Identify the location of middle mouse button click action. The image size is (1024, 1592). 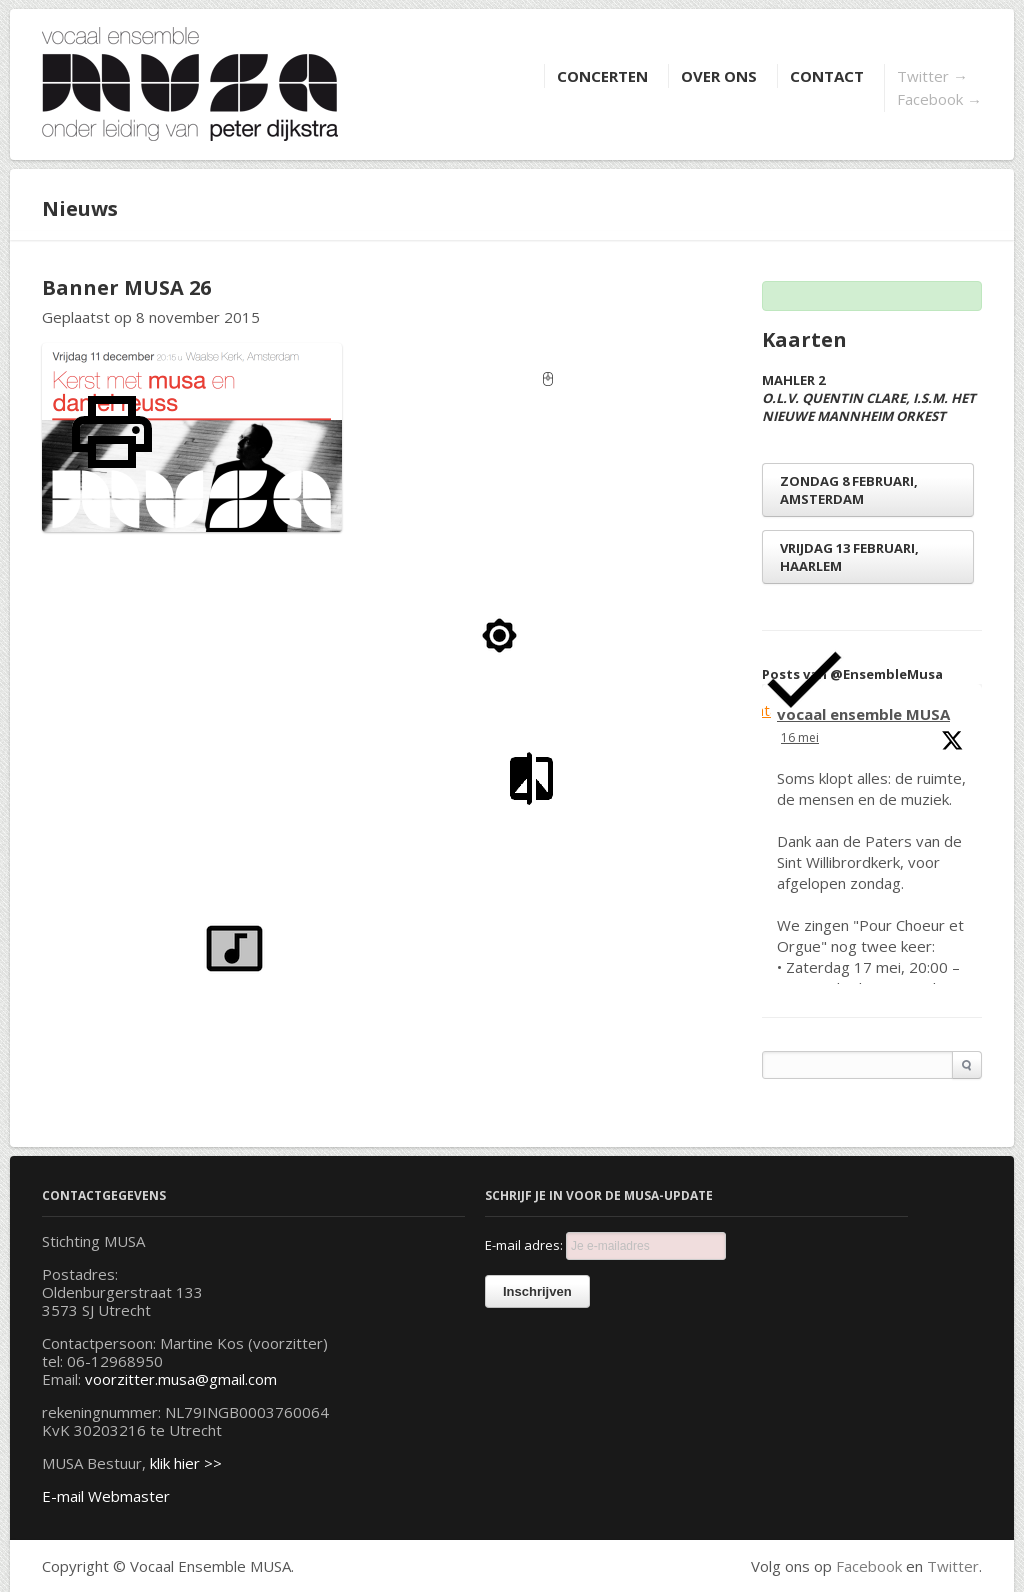
(548, 379).